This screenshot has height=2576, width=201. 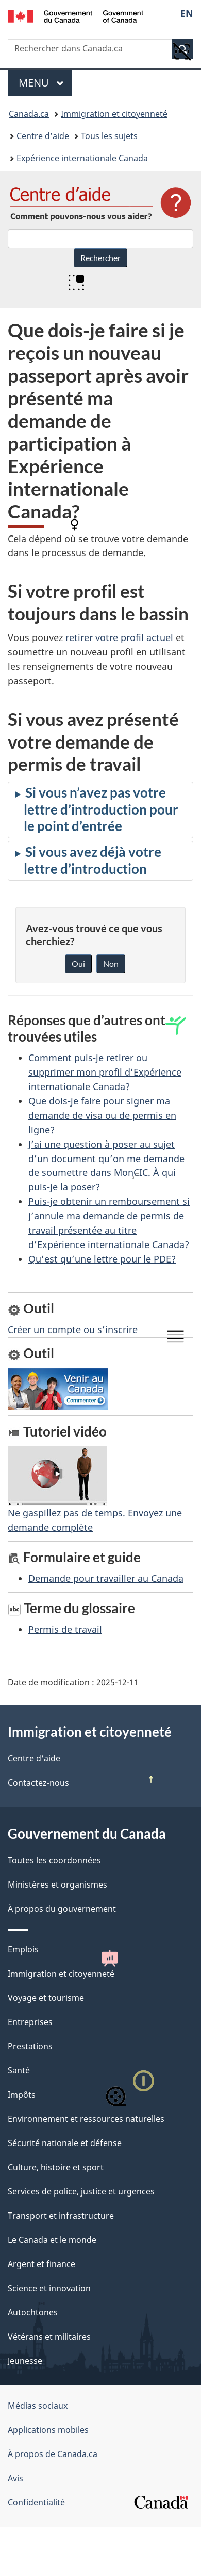 What do you see at coordinates (110, 1959) in the screenshot?
I see `view presentation with data charts` at bounding box center [110, 1959].